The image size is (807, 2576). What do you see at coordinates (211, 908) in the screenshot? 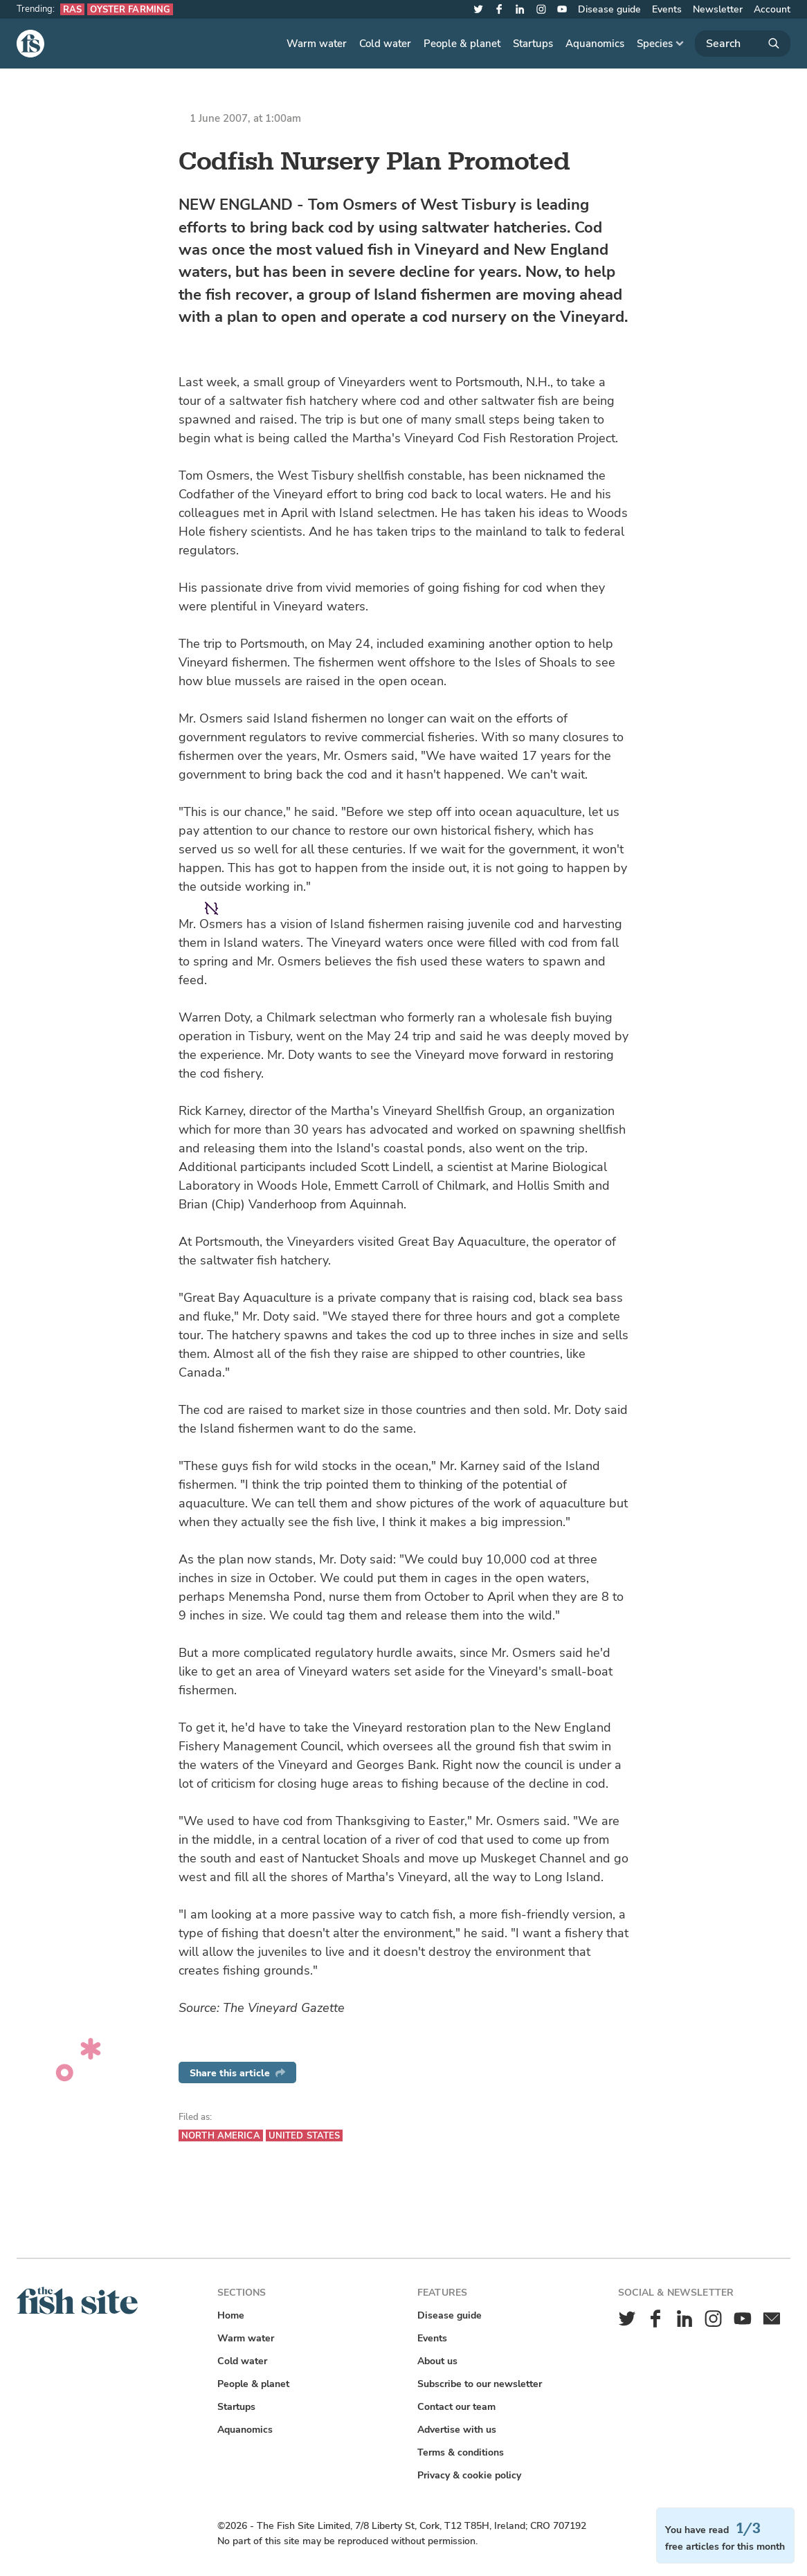
I see `disable code formatting or syntax highlighting` at bounding box center [211, 908].